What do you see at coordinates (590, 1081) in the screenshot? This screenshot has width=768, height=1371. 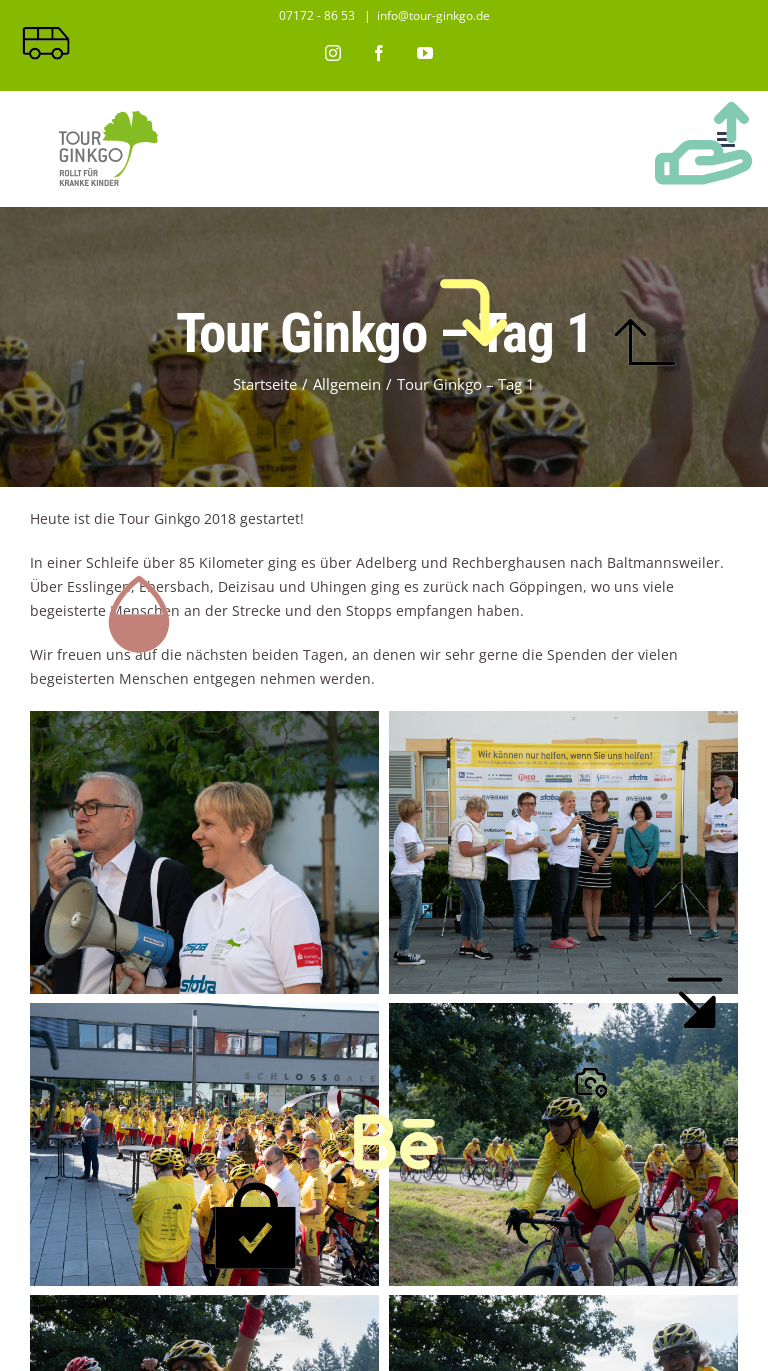 I see `view photos taken at a specific location` at bounding box center [590, 1081].